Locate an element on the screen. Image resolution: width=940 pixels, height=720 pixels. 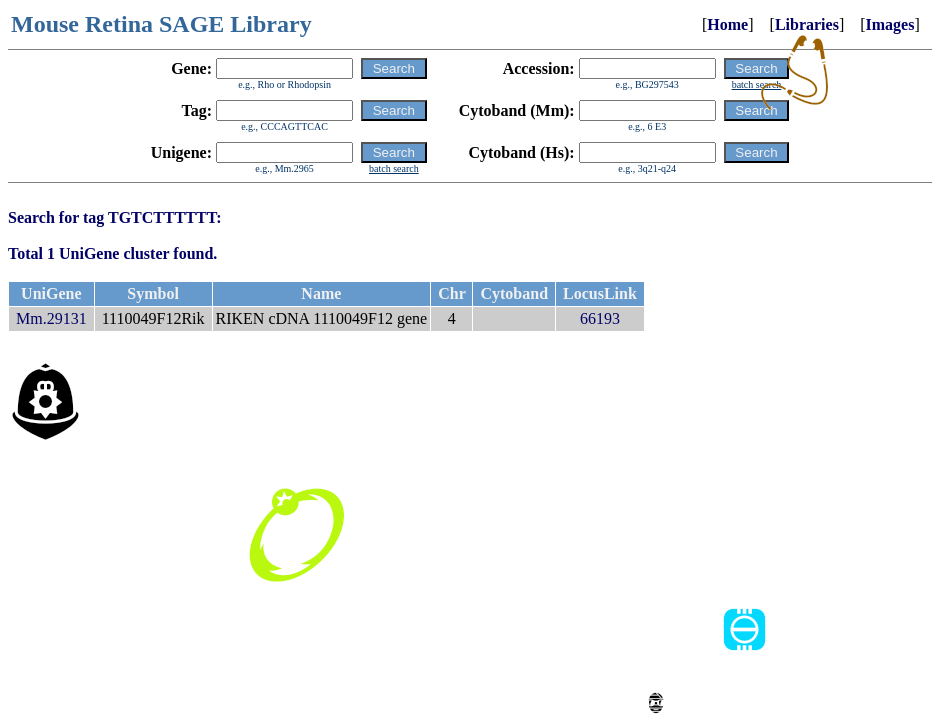
represents a microchip or processor component is located at coordinates (744, 629).